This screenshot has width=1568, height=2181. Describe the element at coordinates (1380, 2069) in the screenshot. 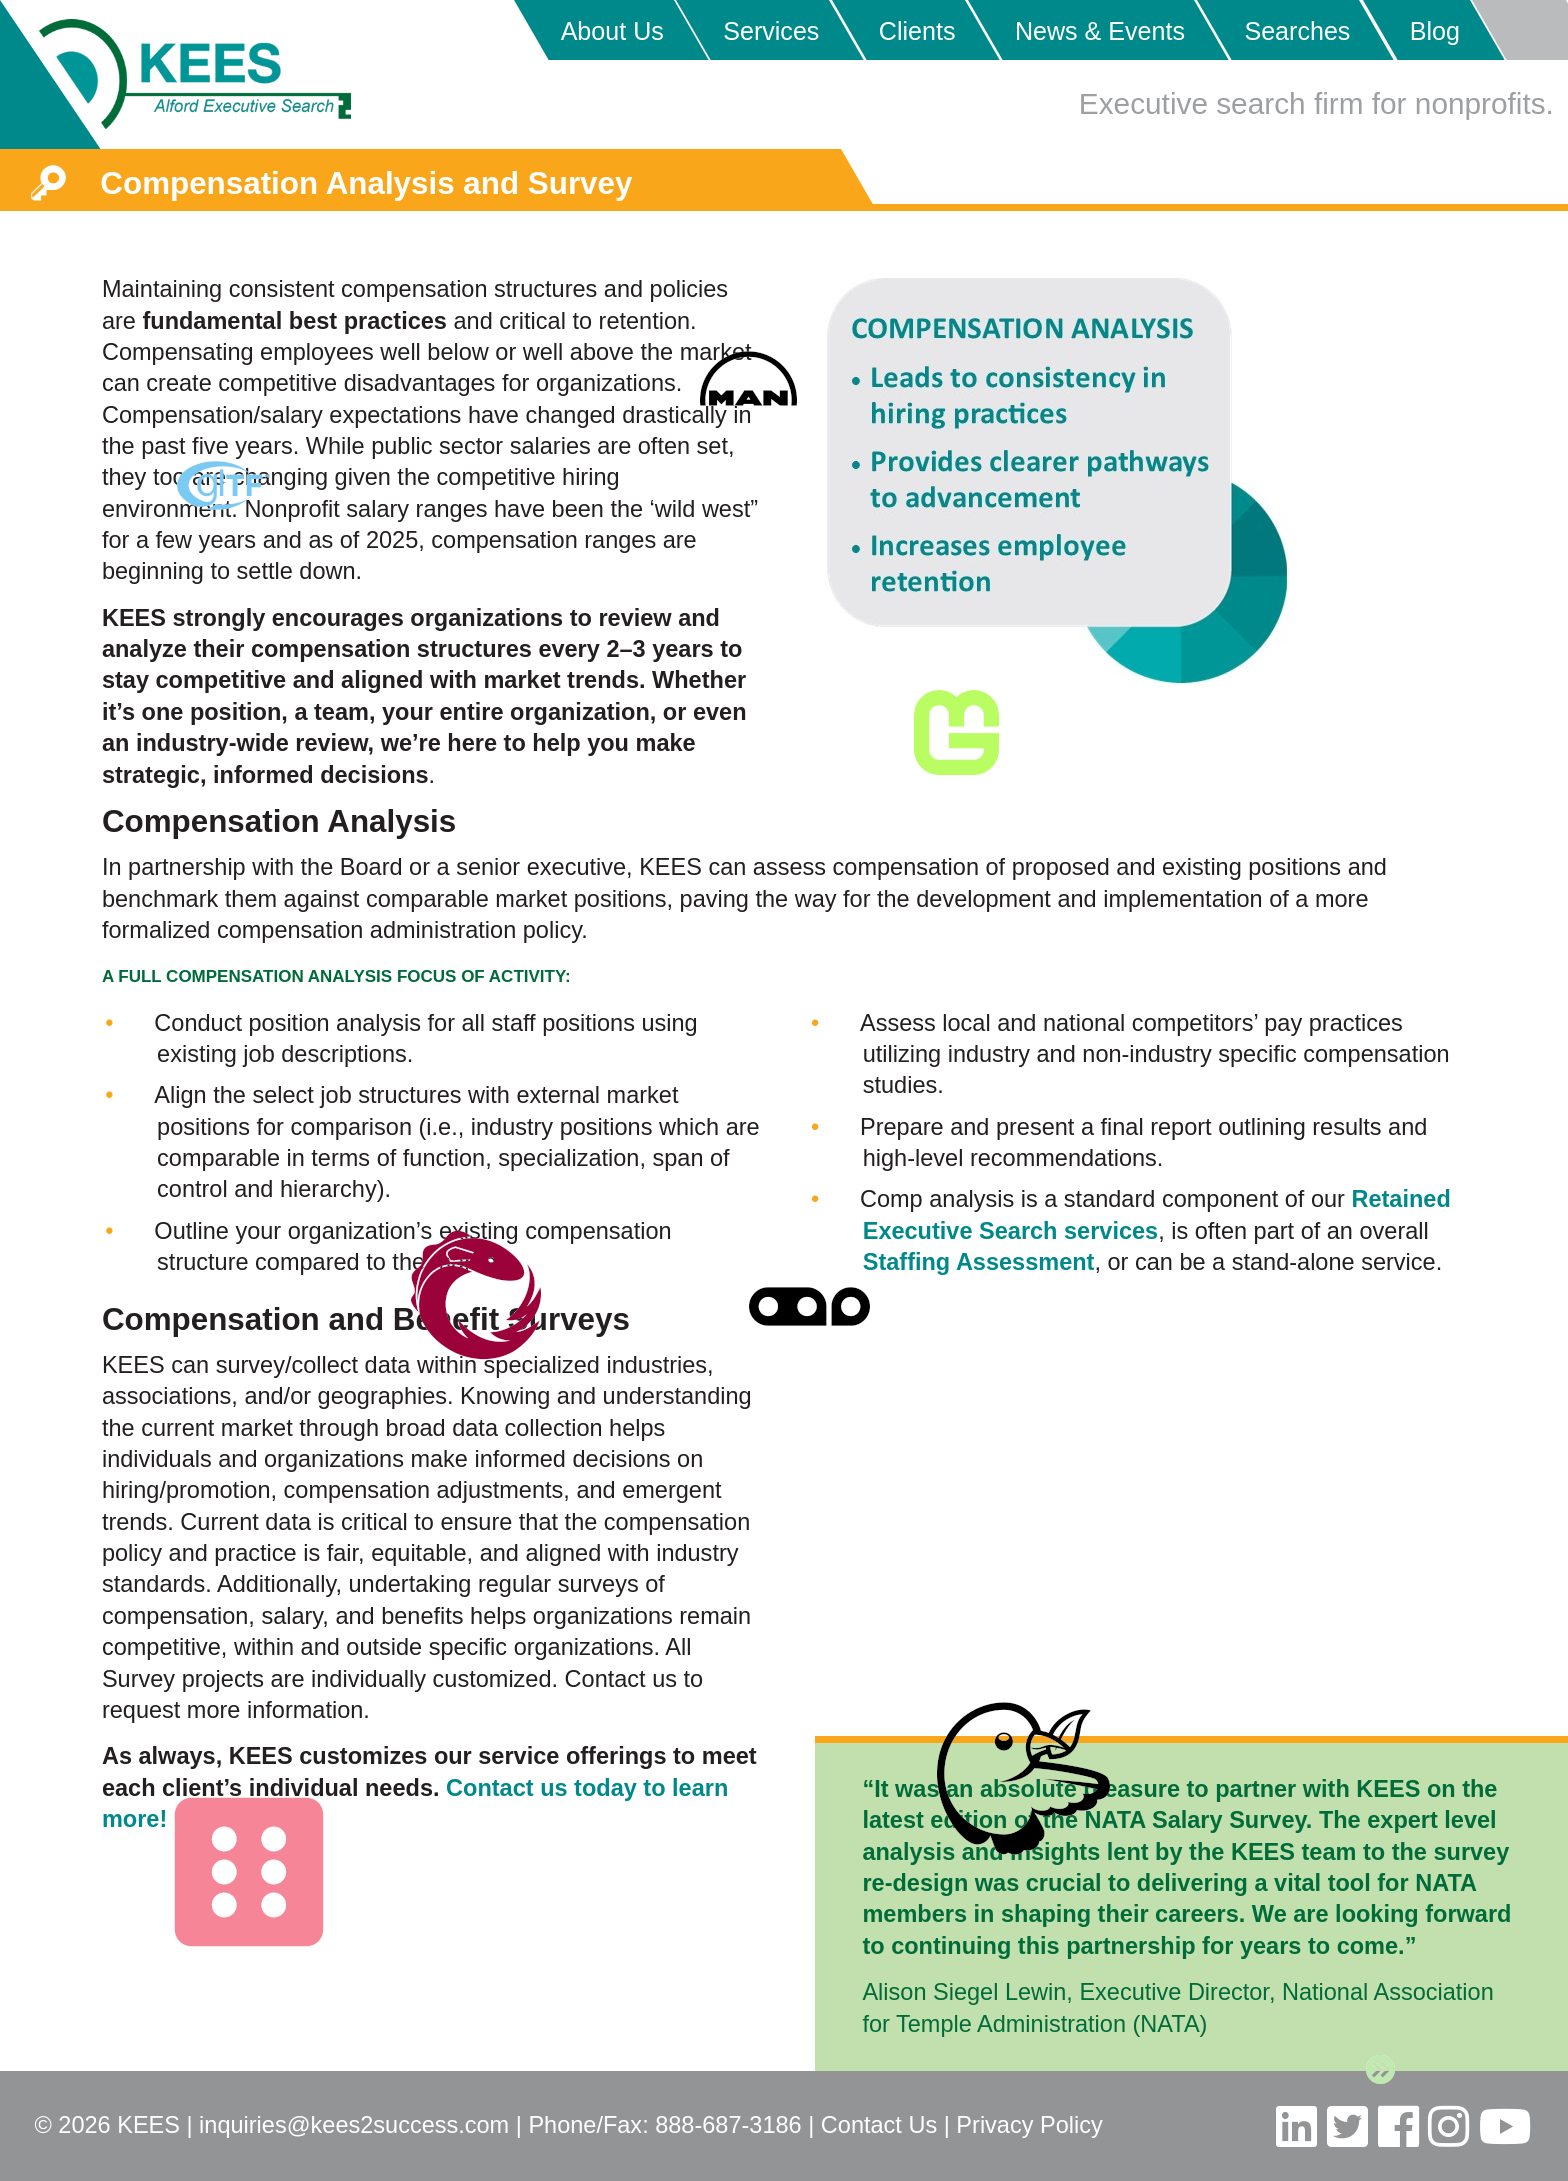

I see `esbuild JavaScript bundler logo` at that location.